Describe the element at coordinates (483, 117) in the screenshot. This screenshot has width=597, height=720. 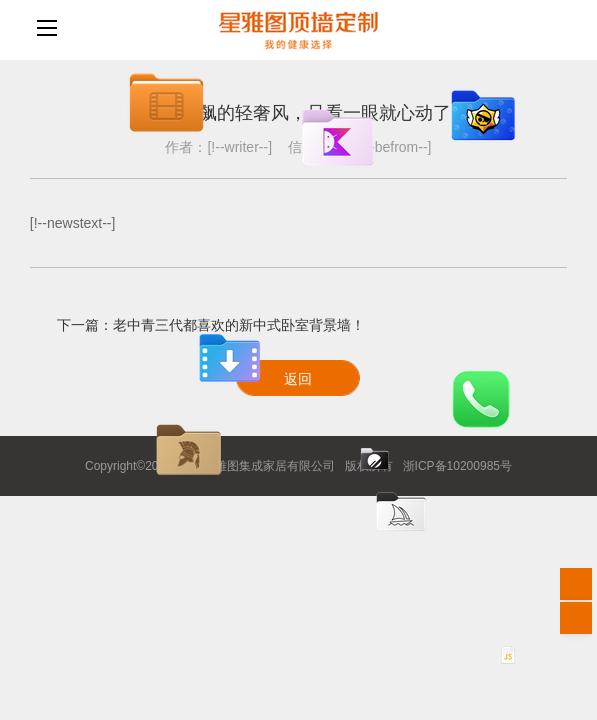
I see `open brawl stars game folder` at that location.